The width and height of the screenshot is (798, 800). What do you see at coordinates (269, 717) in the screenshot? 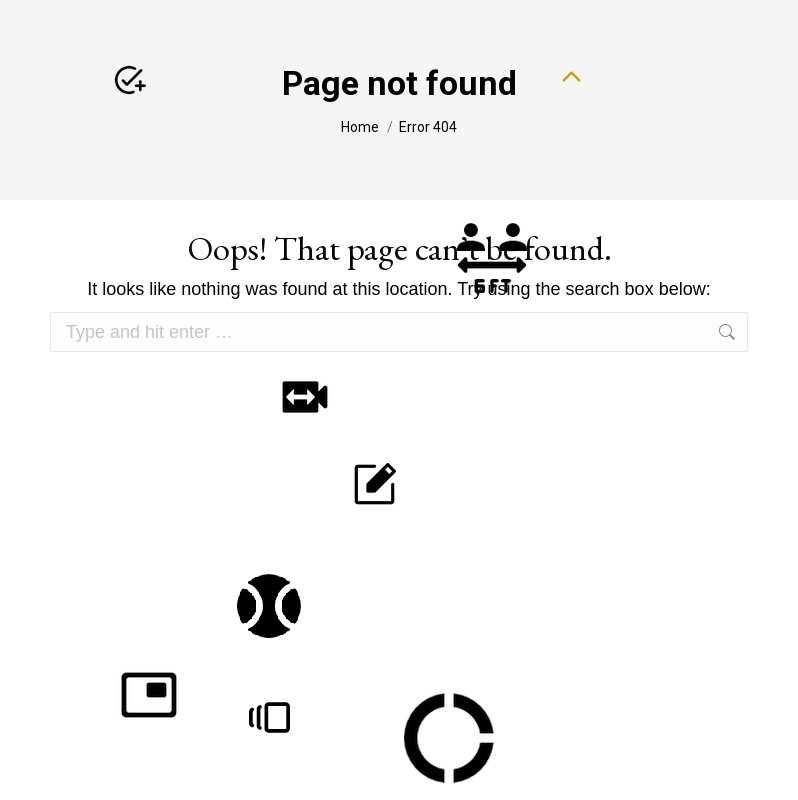
I see `view version history` at bounding box center [269, 717].